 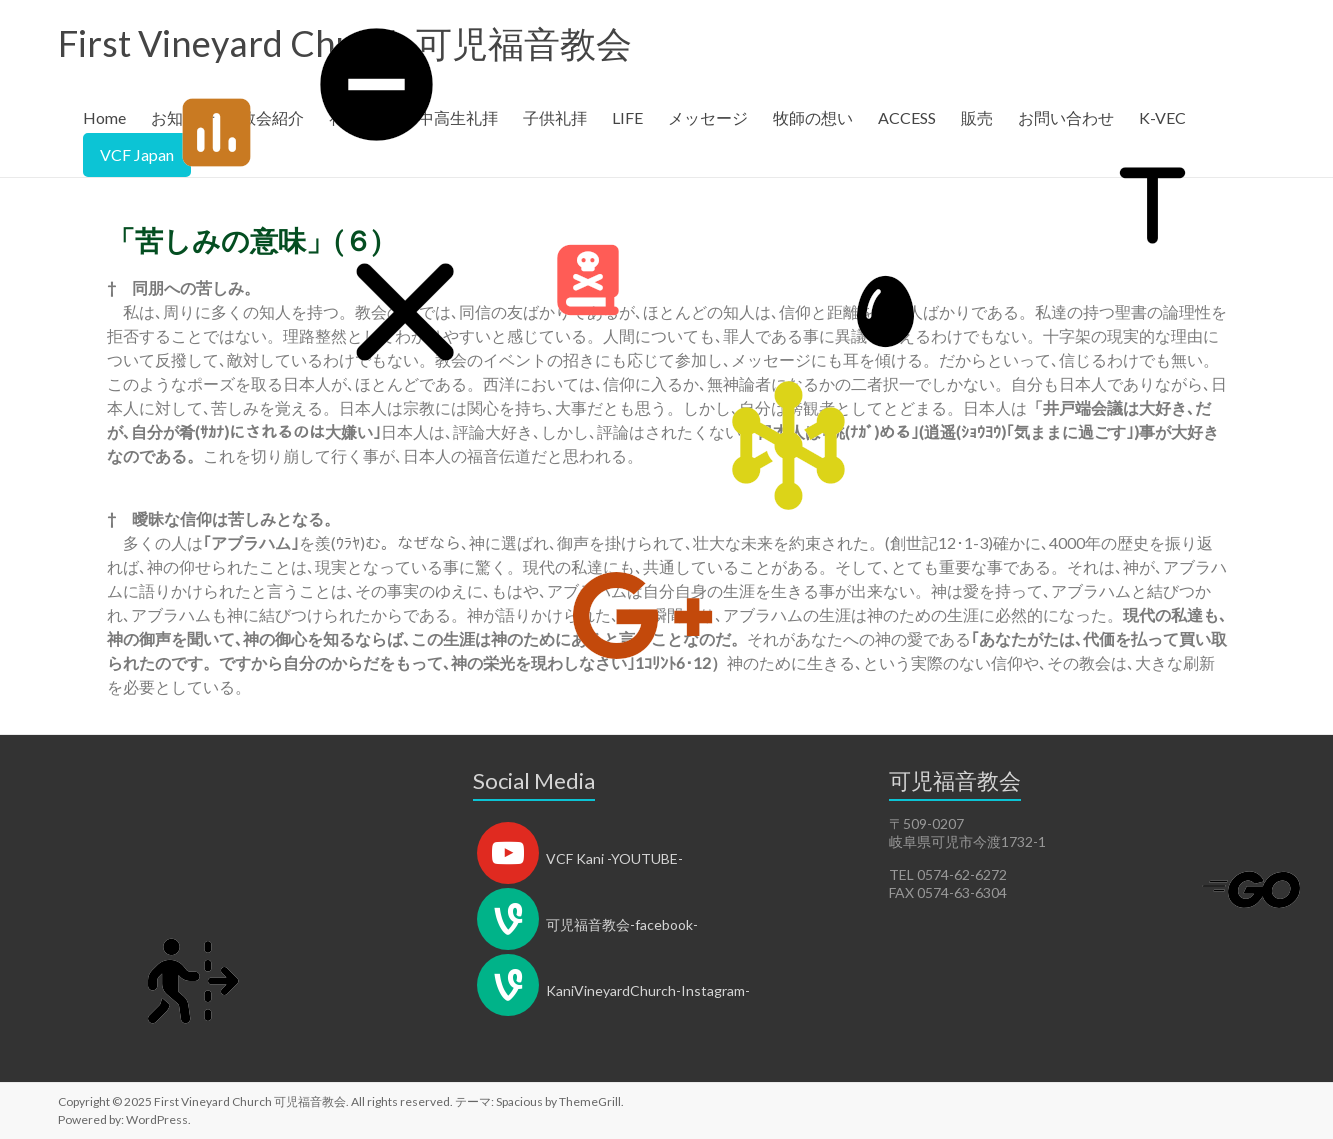 What do you see at coordinates (195, 981) in the screenshot?
I see `exit or leave current area` at bounding box center [195, 981].